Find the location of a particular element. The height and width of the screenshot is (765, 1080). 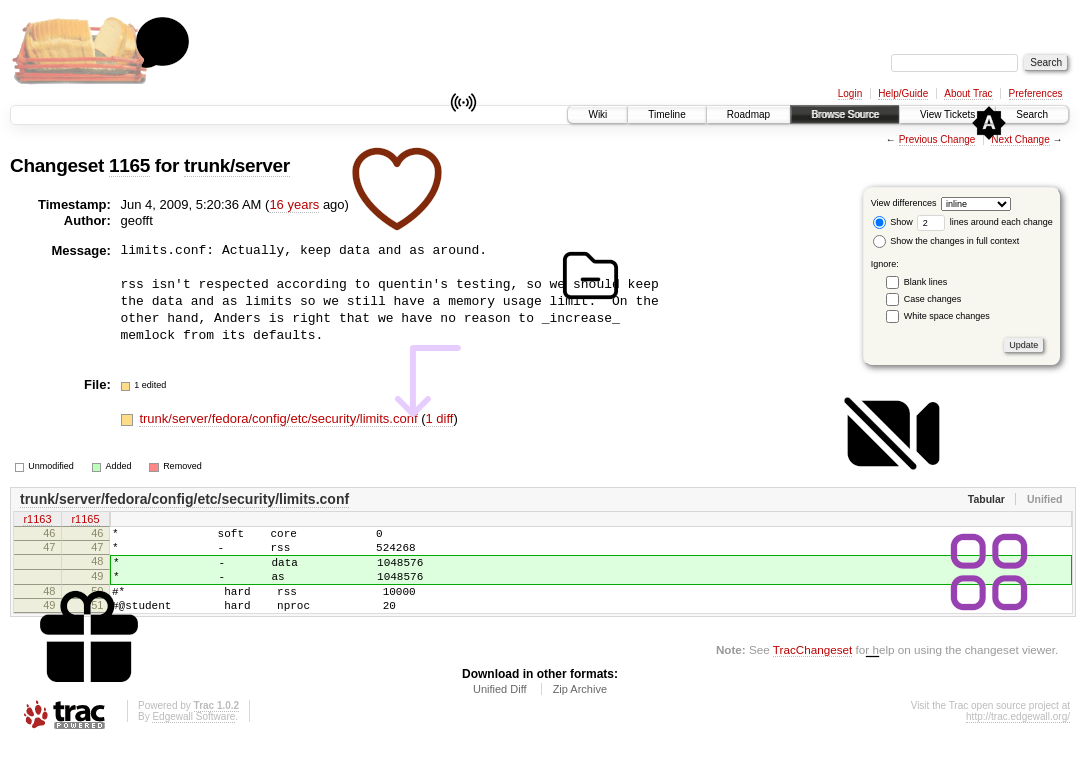

navigate back and down in a menu hierarchy is located at coordinates (428, 381).